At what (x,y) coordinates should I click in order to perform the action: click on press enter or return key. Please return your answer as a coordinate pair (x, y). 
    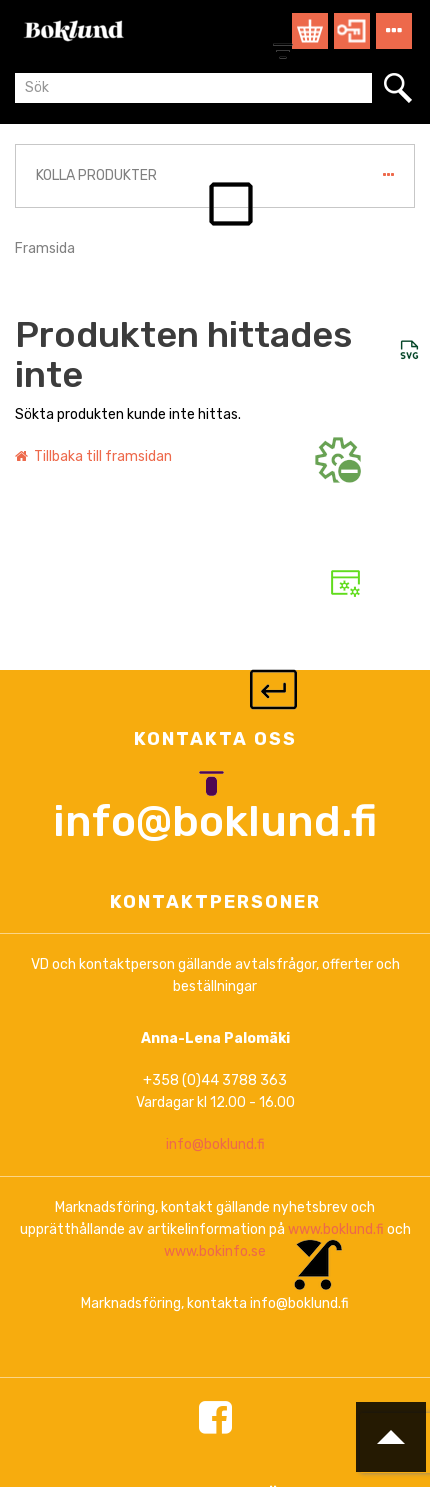
    Looking at the image, I should click on (273, 689).